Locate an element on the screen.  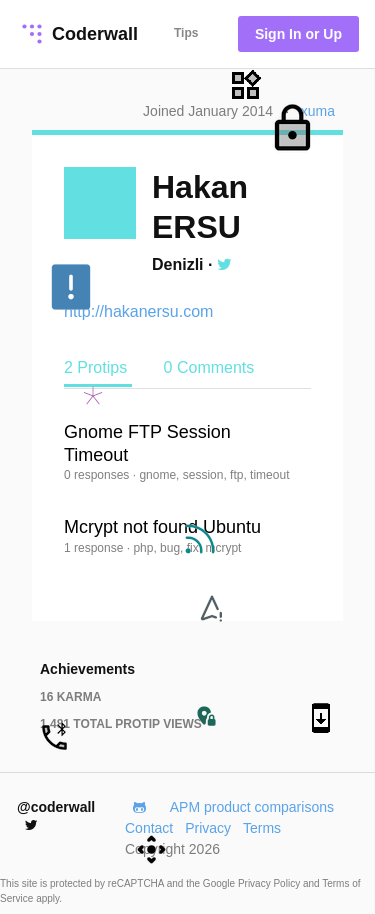
indicates a private or secured location is located at coordinates (206, 715).